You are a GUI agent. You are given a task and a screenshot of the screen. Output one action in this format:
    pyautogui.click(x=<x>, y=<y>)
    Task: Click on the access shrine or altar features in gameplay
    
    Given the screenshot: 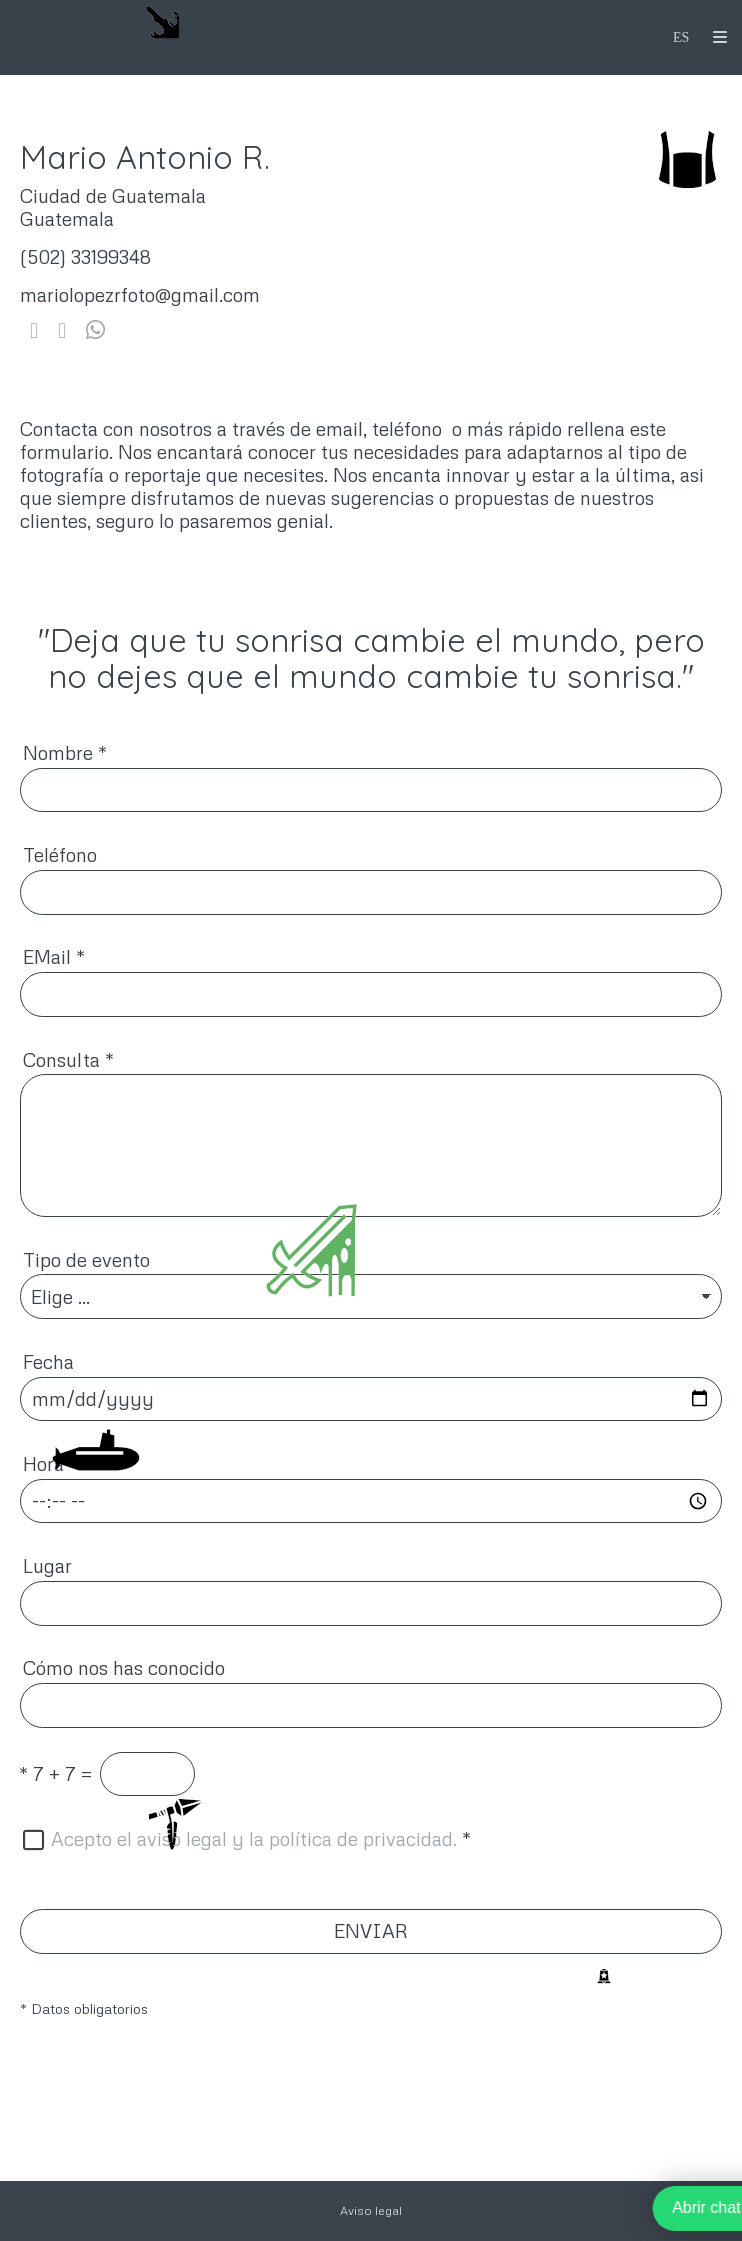 What is the action you would take?
    pyautogui.click(x=604, y=1976)
    